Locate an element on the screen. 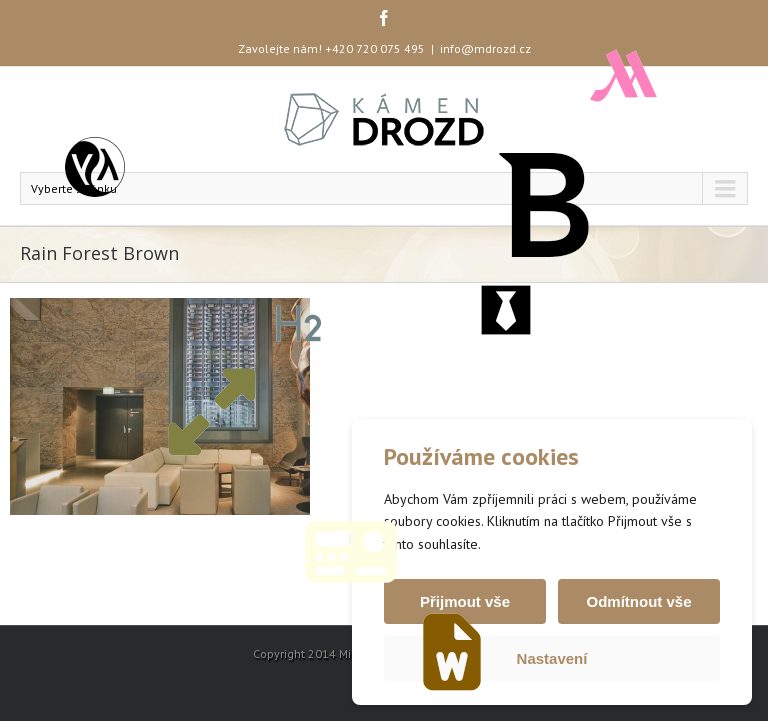 The width and height of the screenshot is (768, 721). indicates a project built with common lisp is located at coordinates (95, 167).